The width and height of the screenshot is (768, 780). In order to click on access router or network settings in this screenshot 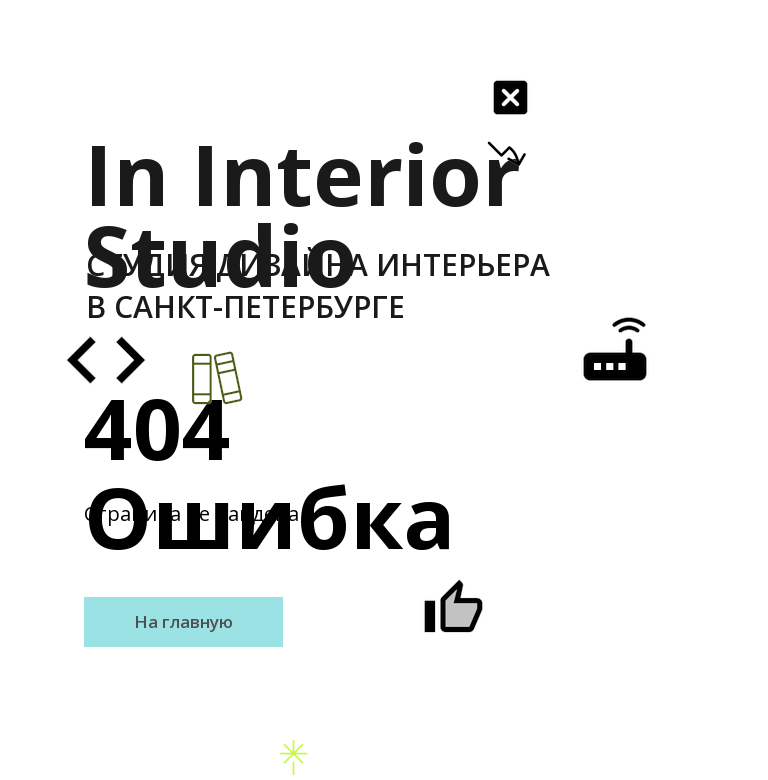, I will do `click(615, 349)`.